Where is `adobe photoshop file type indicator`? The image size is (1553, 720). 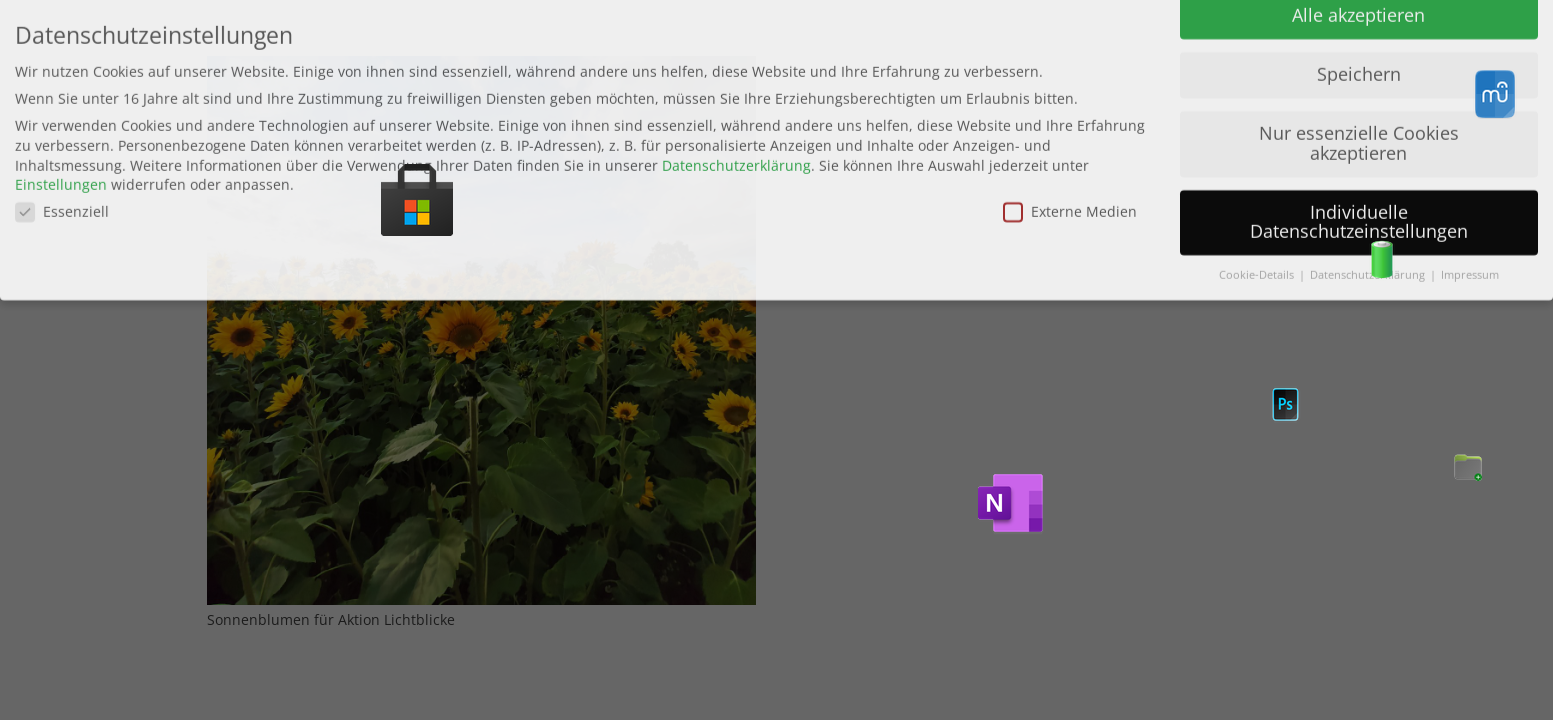 adobe photoshop file type indicator is located at coordinates (1285, 404).